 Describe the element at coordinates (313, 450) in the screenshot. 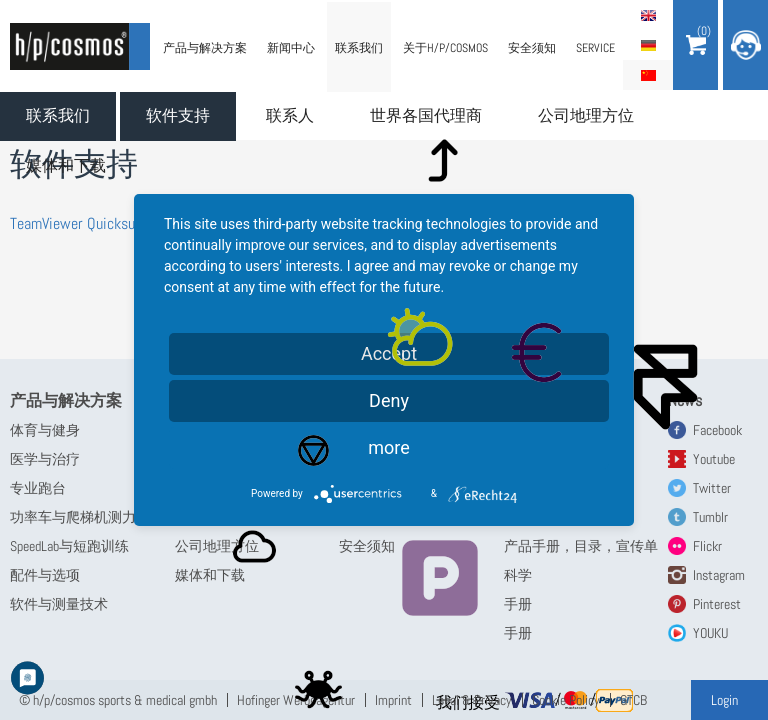

I see `geometric shape or design element` at that location.